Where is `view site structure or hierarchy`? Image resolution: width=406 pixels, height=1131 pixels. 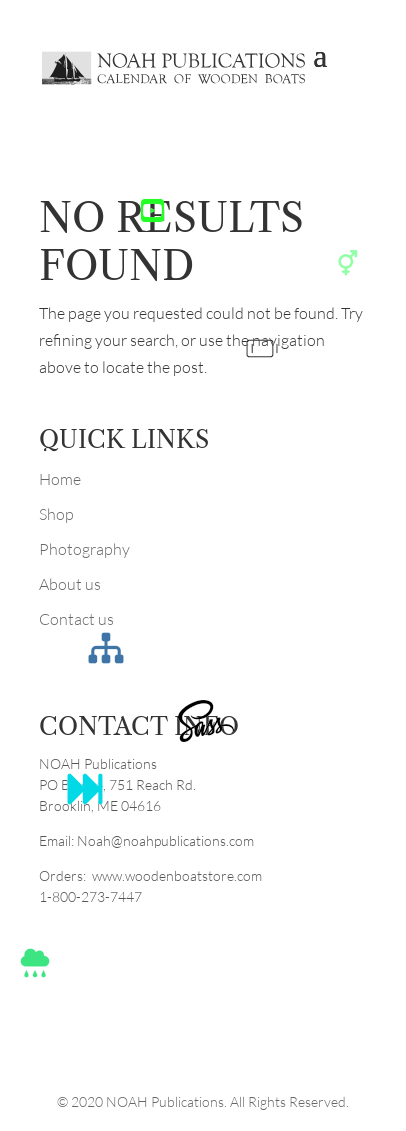 view site structure or hierarchy is located at coordinates (106, 648).